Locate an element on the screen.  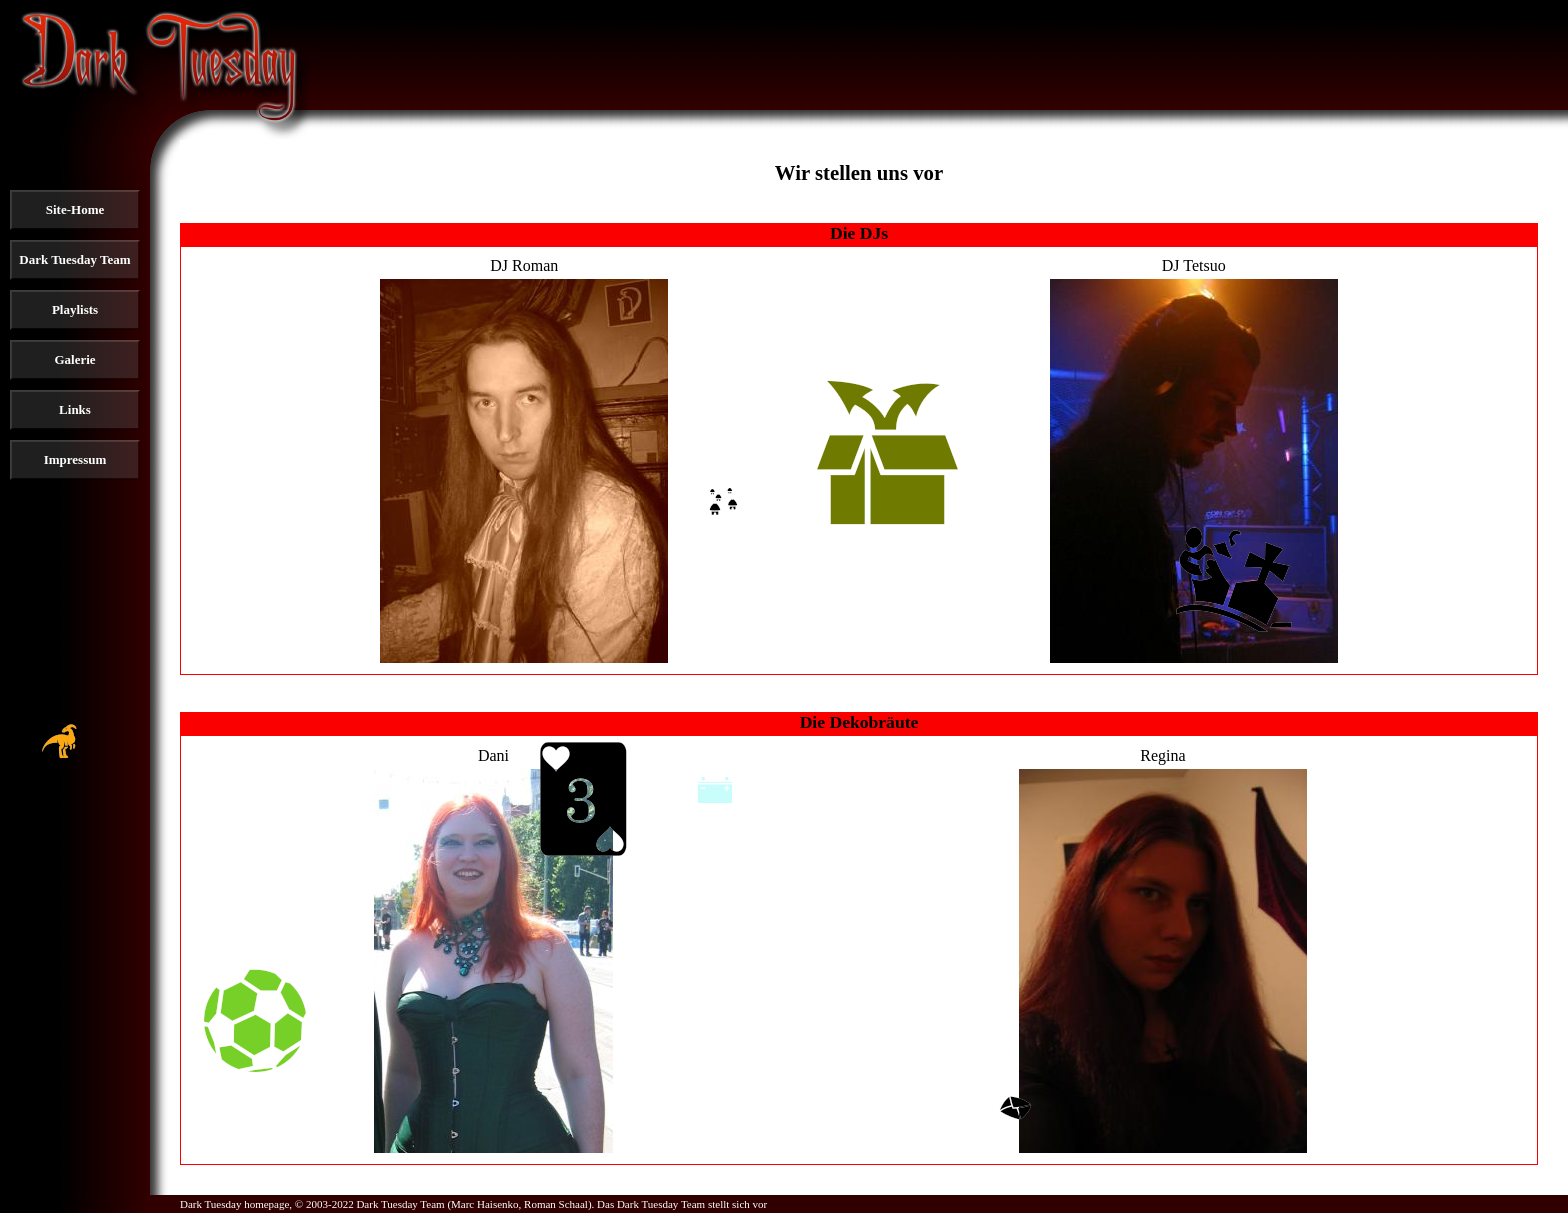
unpack or open a delivery is located at coordinates (887, 452).